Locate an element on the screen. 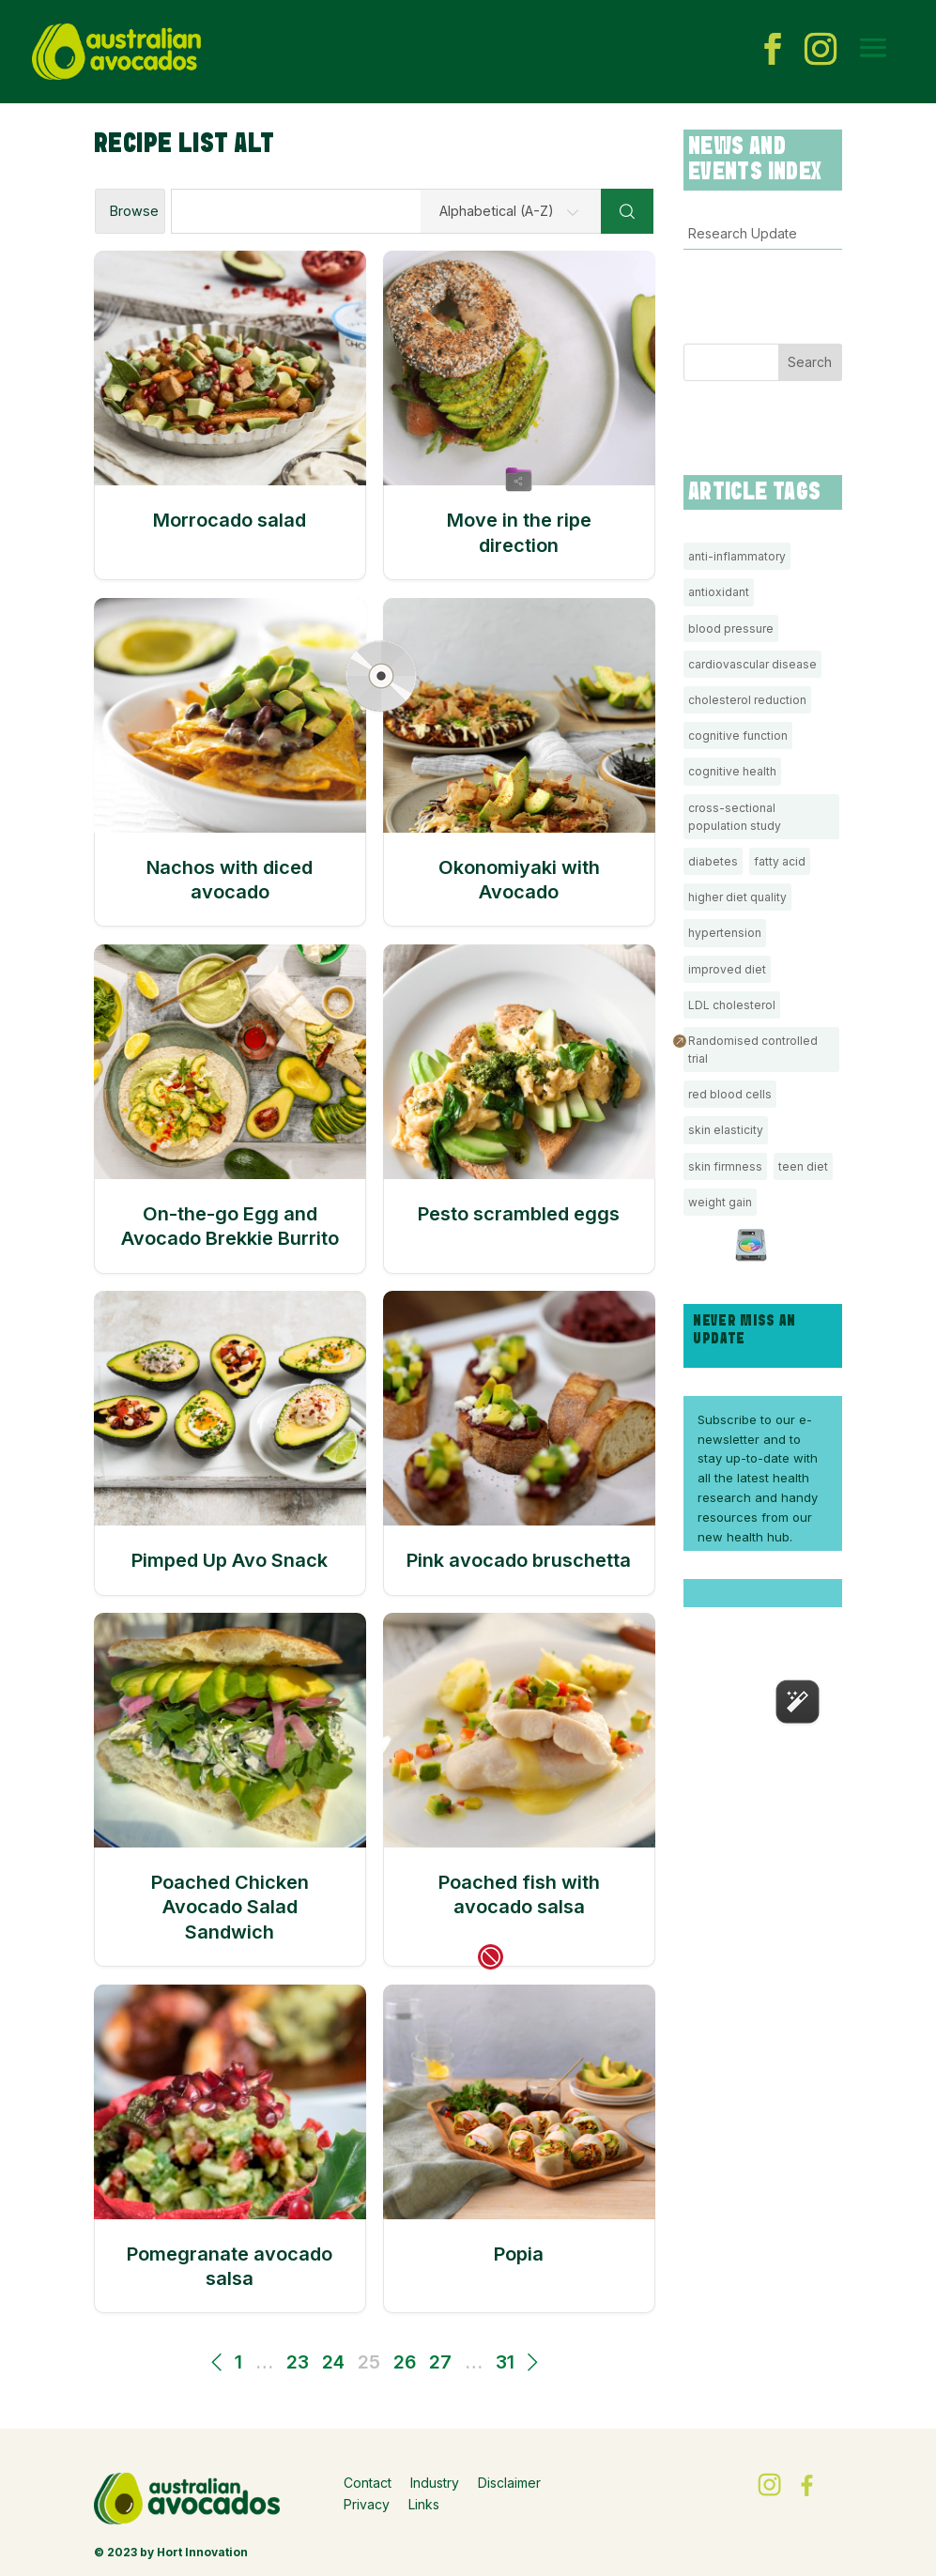 The image size is (936, 2576). view disk partitions on a multi-partition drive is located at coordinates (751, 1245).